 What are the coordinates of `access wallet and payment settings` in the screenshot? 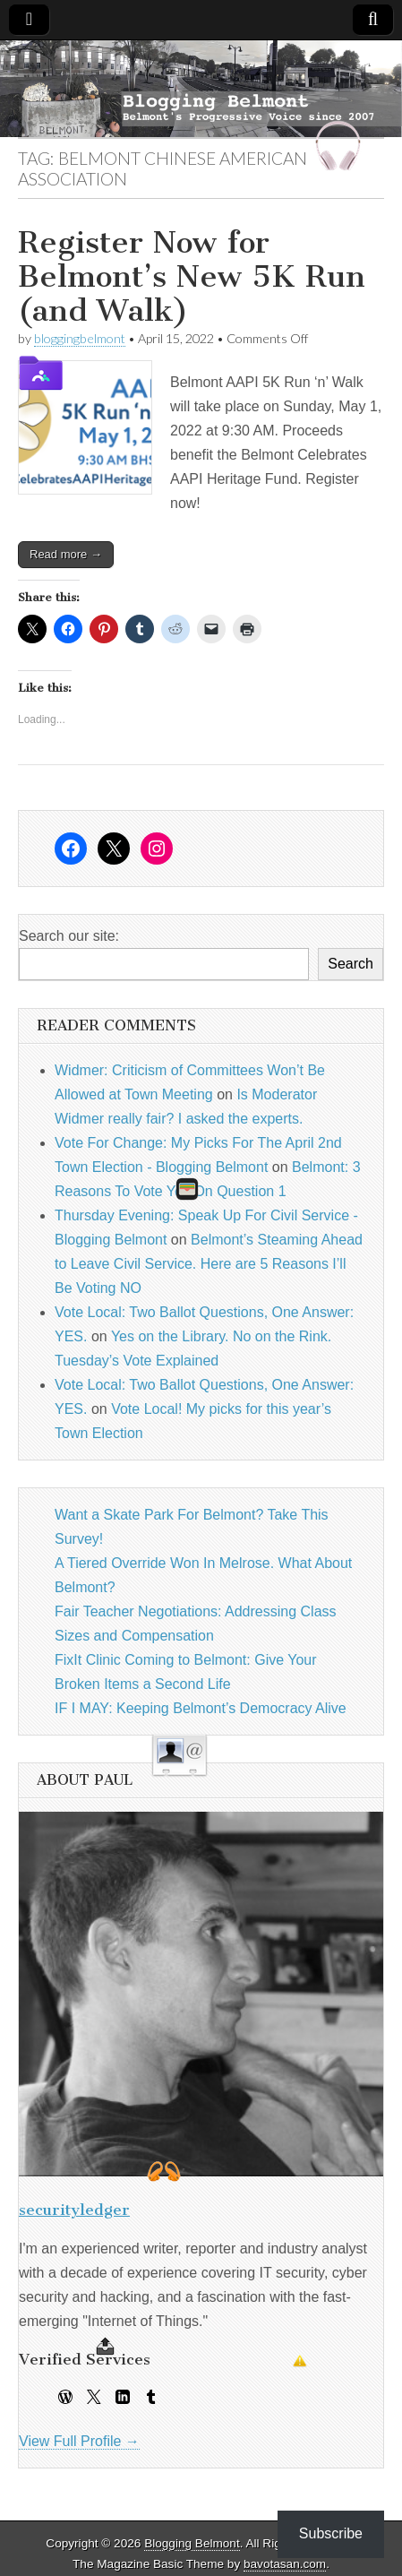 It's located at (187, 1189).